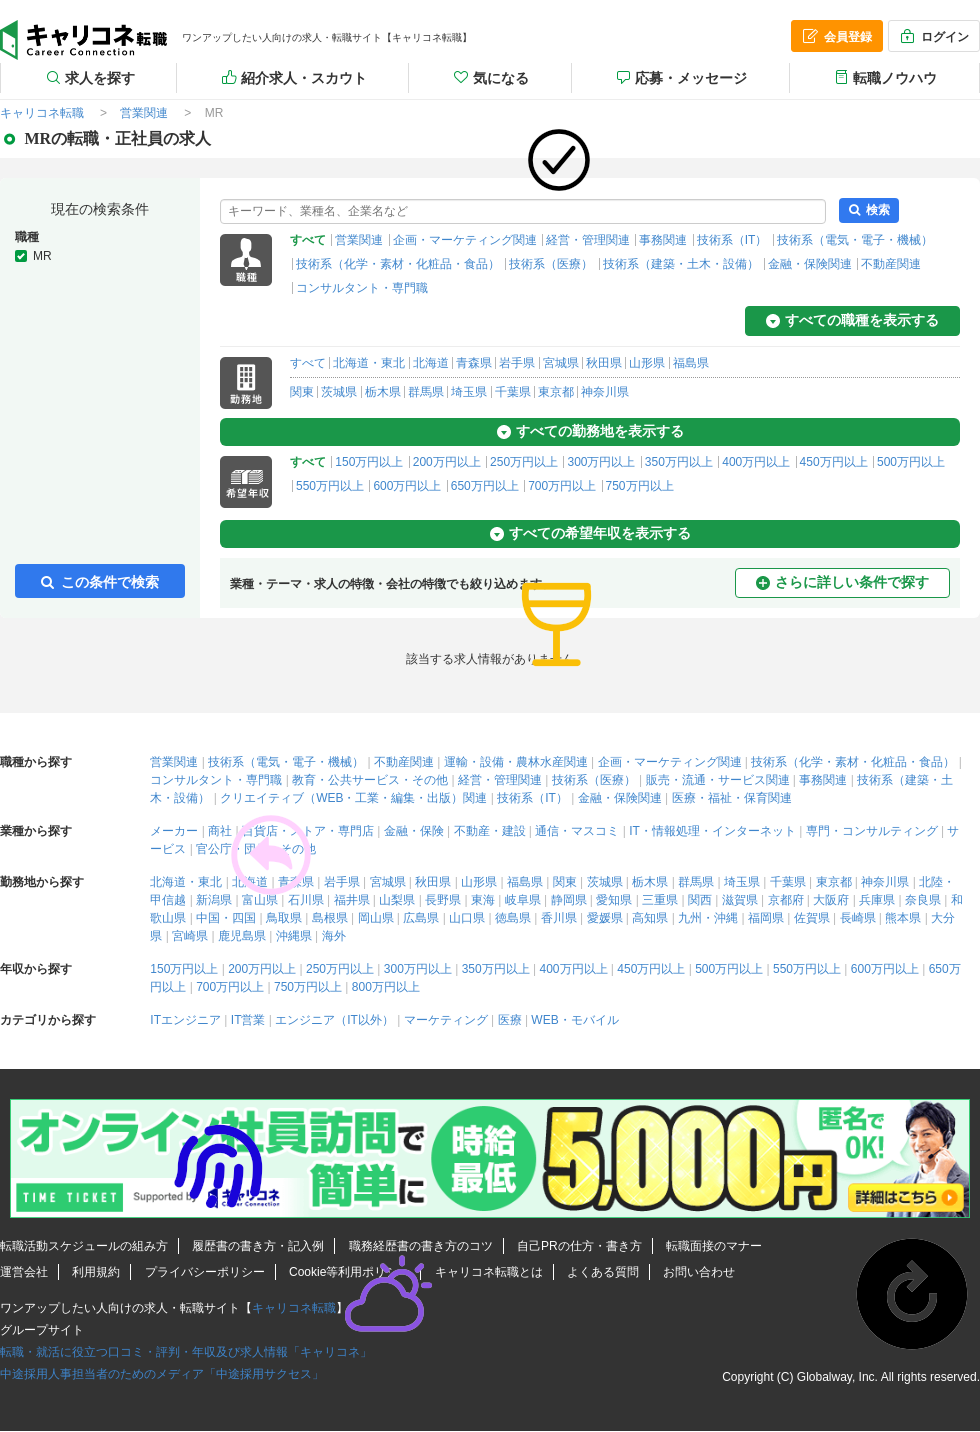 This screenshot has height=1432, width=980. Describe the element at coordinates (388, 1293) in the screenshot. I see `indicates partly cloudy weather conditions` at that location.